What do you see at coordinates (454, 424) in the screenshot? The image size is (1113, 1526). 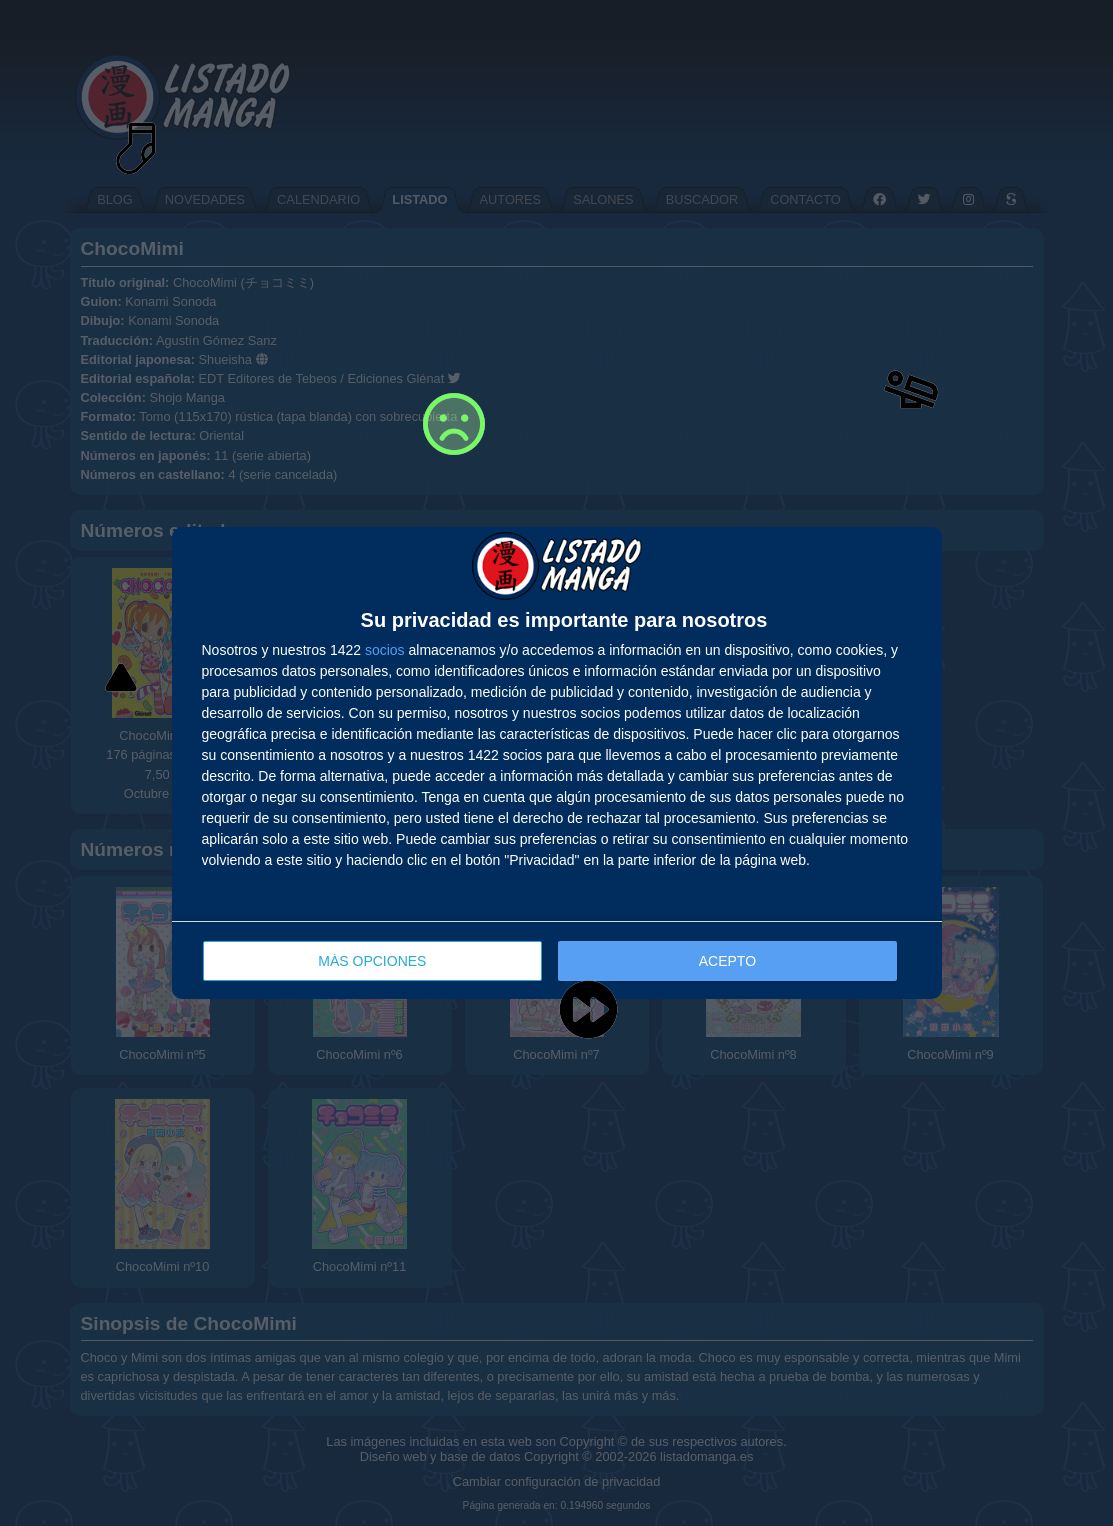 I see `indicate negative feedback or dissatisfaction` at bounding box center [454, 424].